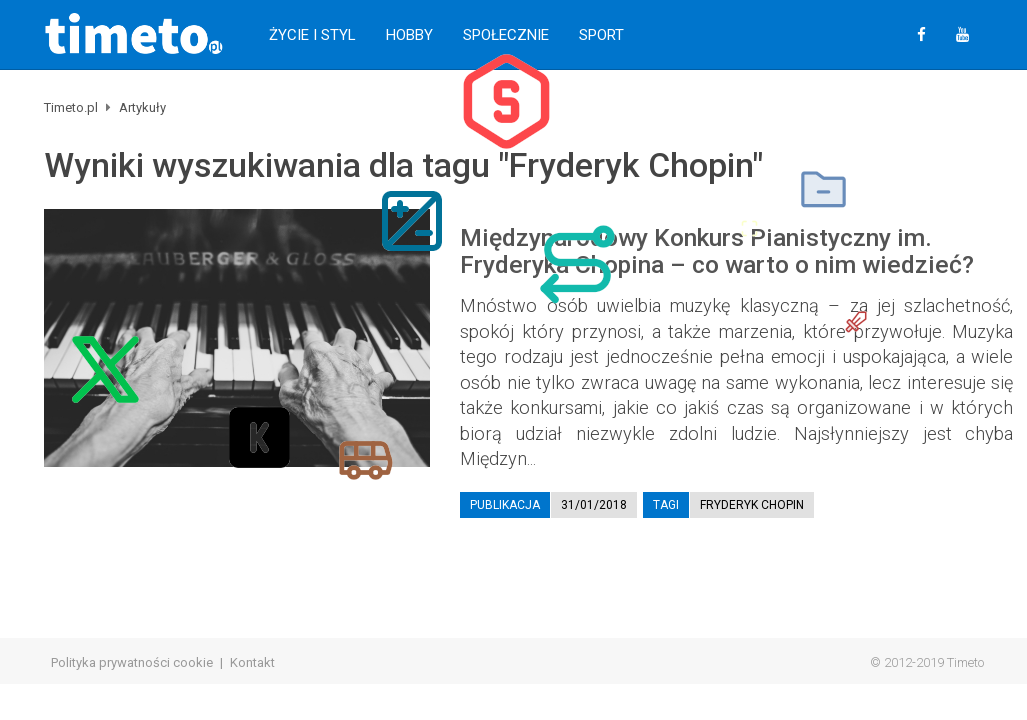 The height and width of the screenshot is (720, 1027). I want to click on remove a folder, so click(823, 188).